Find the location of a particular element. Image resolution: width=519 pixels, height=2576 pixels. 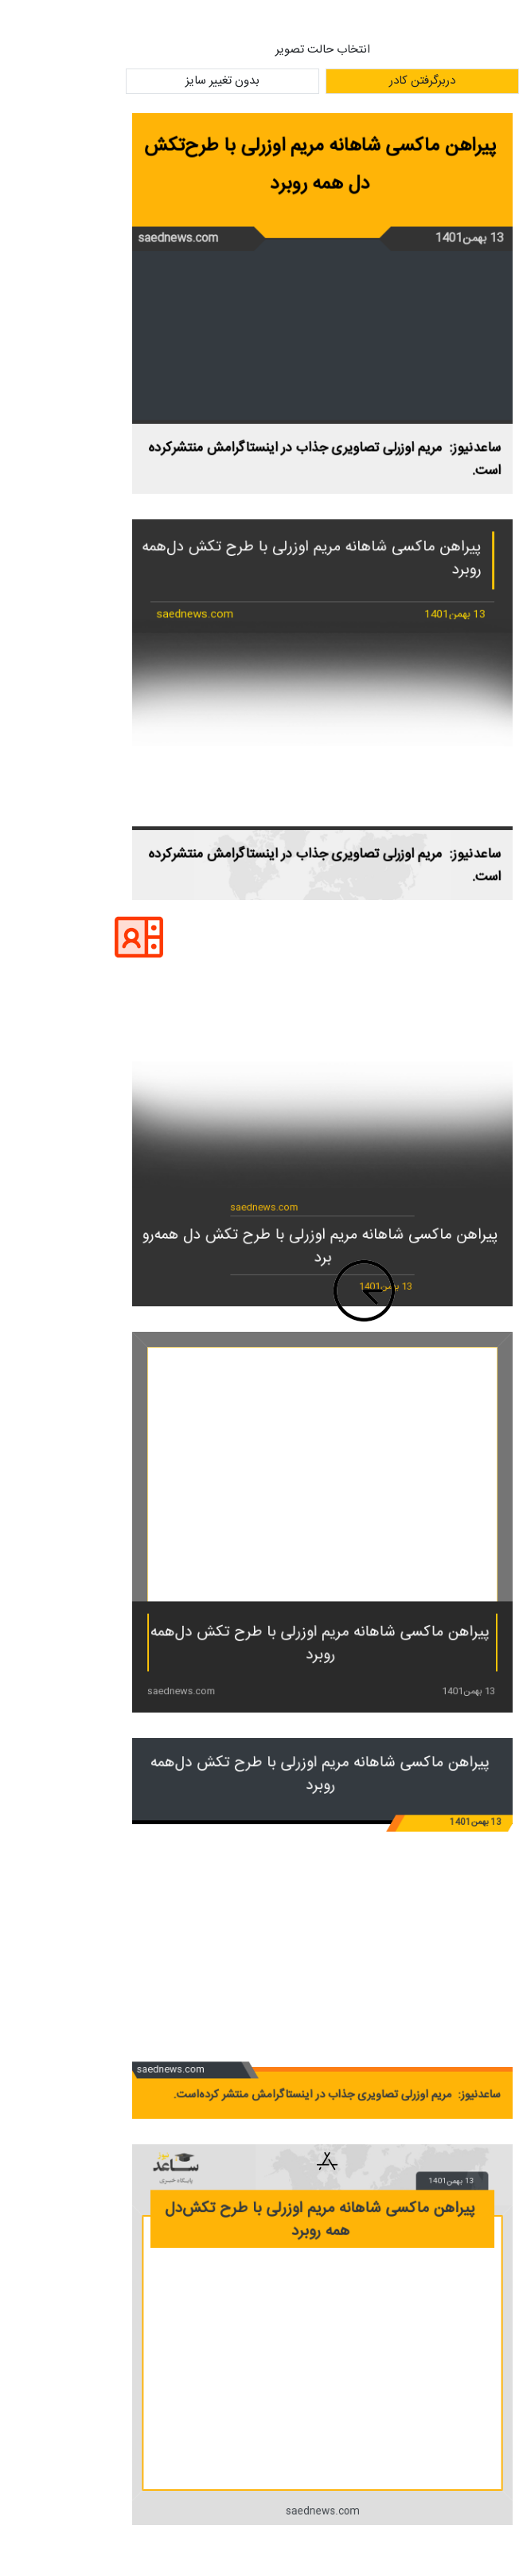

view afternoon schedule or events is located at coordinates (364, 1290).